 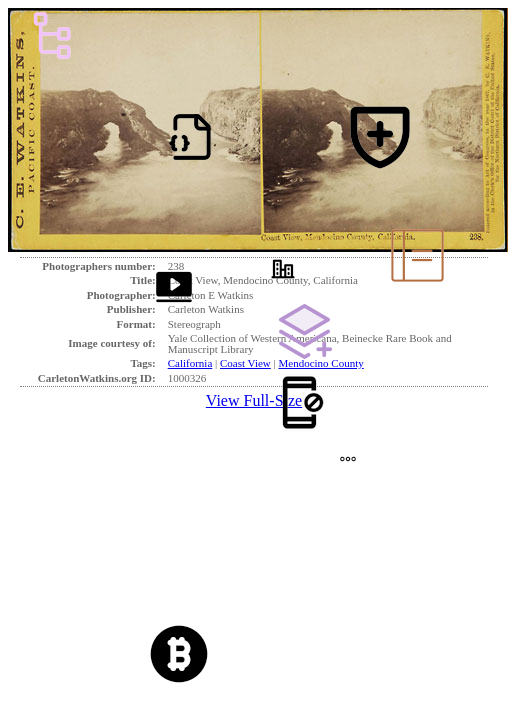 I want to click on view bitcoin wallet balance, so click(x=179, y=654).